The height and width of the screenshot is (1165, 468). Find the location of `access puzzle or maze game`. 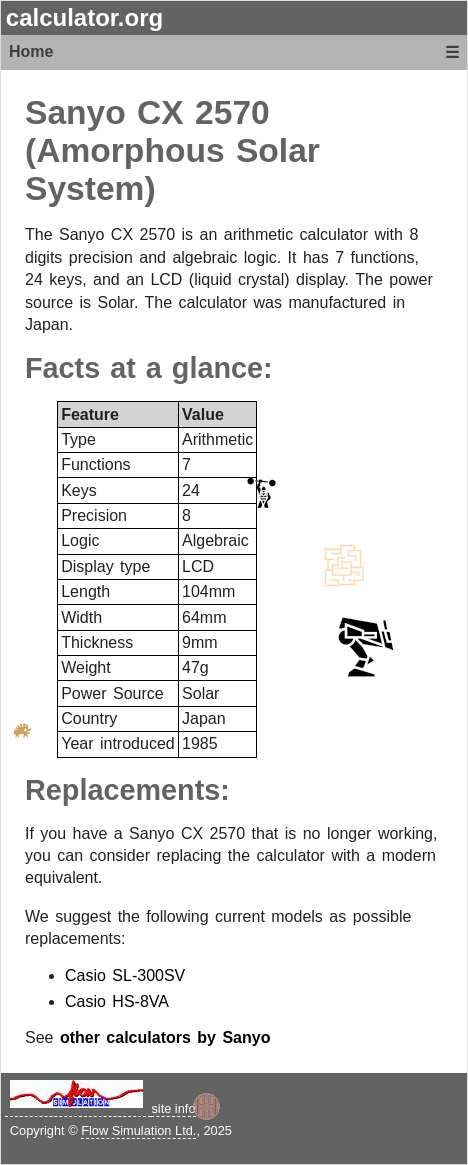

access puzzle or maze game is located at coordinates (344, 566).